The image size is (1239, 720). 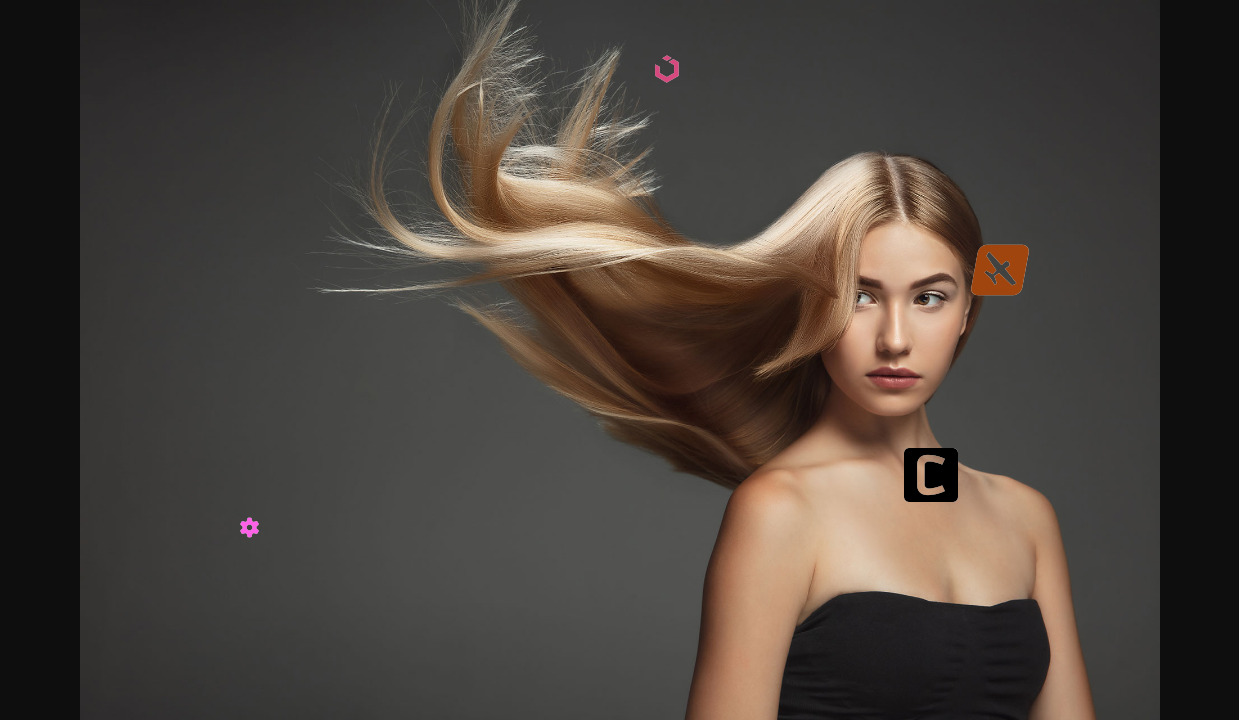 What do you see at coordinates (249, 527) in the screenshot?
I see `access settings or preferences` at bounding box center [249, 527].